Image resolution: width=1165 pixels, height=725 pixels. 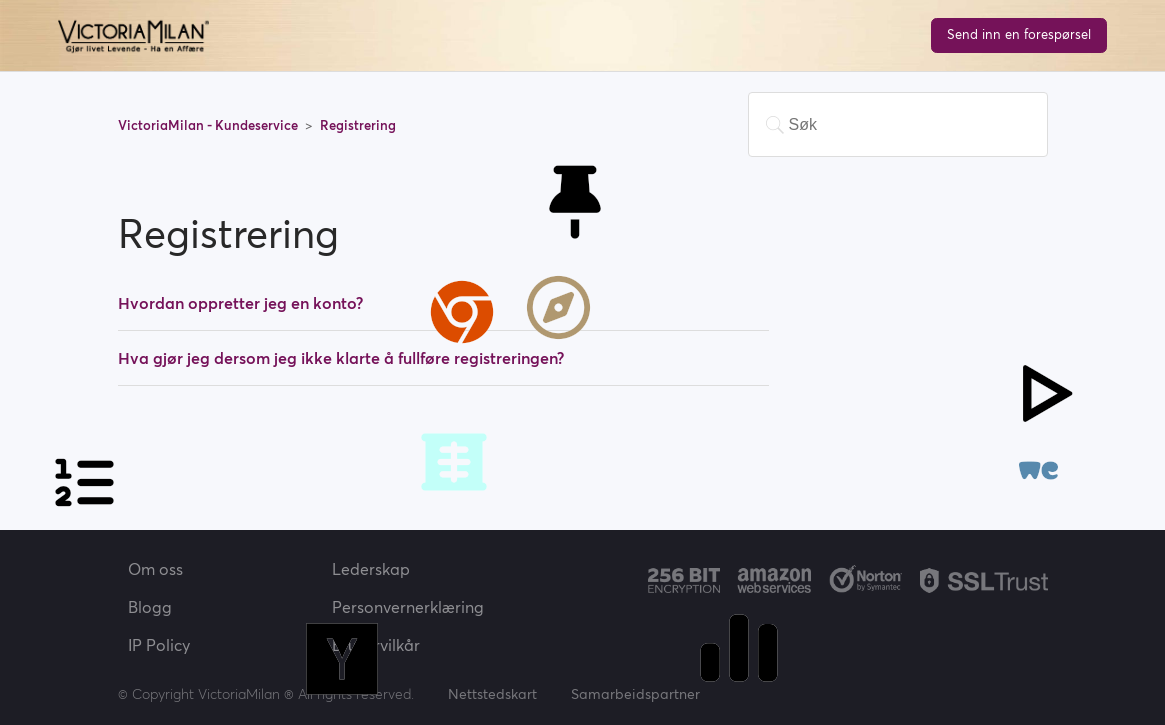 What do you see at coordinates (84, 482) in the screenshot?
I see `create a numbered list` at bounding box center [84, 482].